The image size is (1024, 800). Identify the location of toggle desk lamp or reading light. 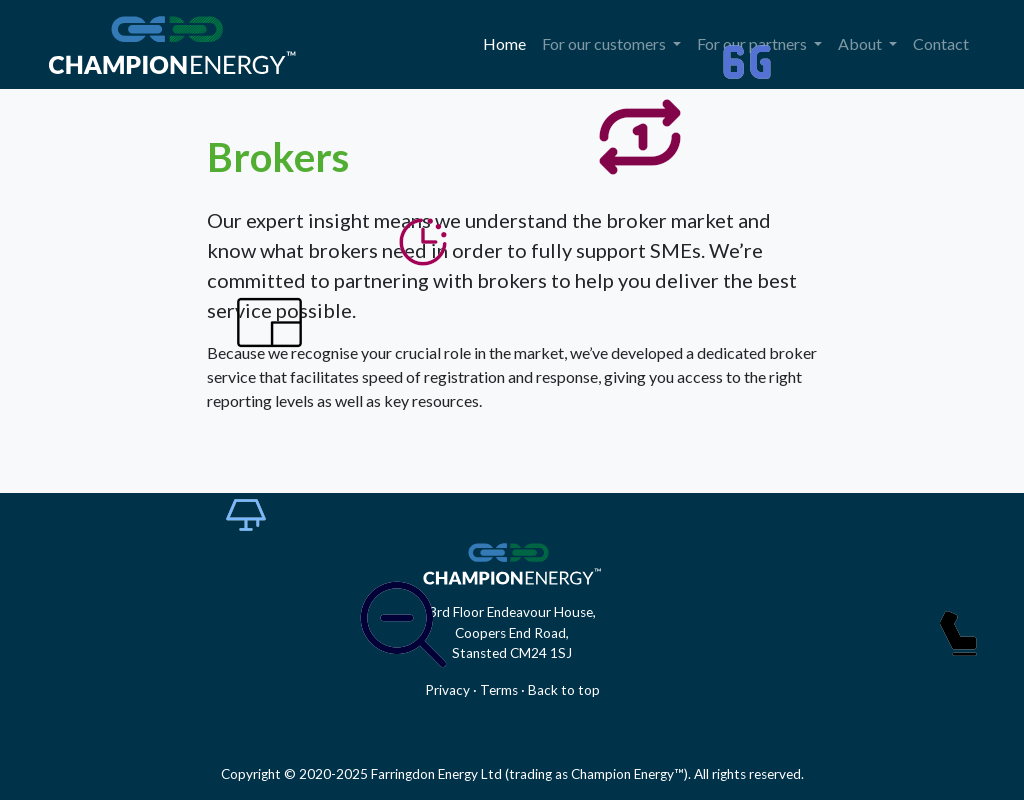
(246, 515).